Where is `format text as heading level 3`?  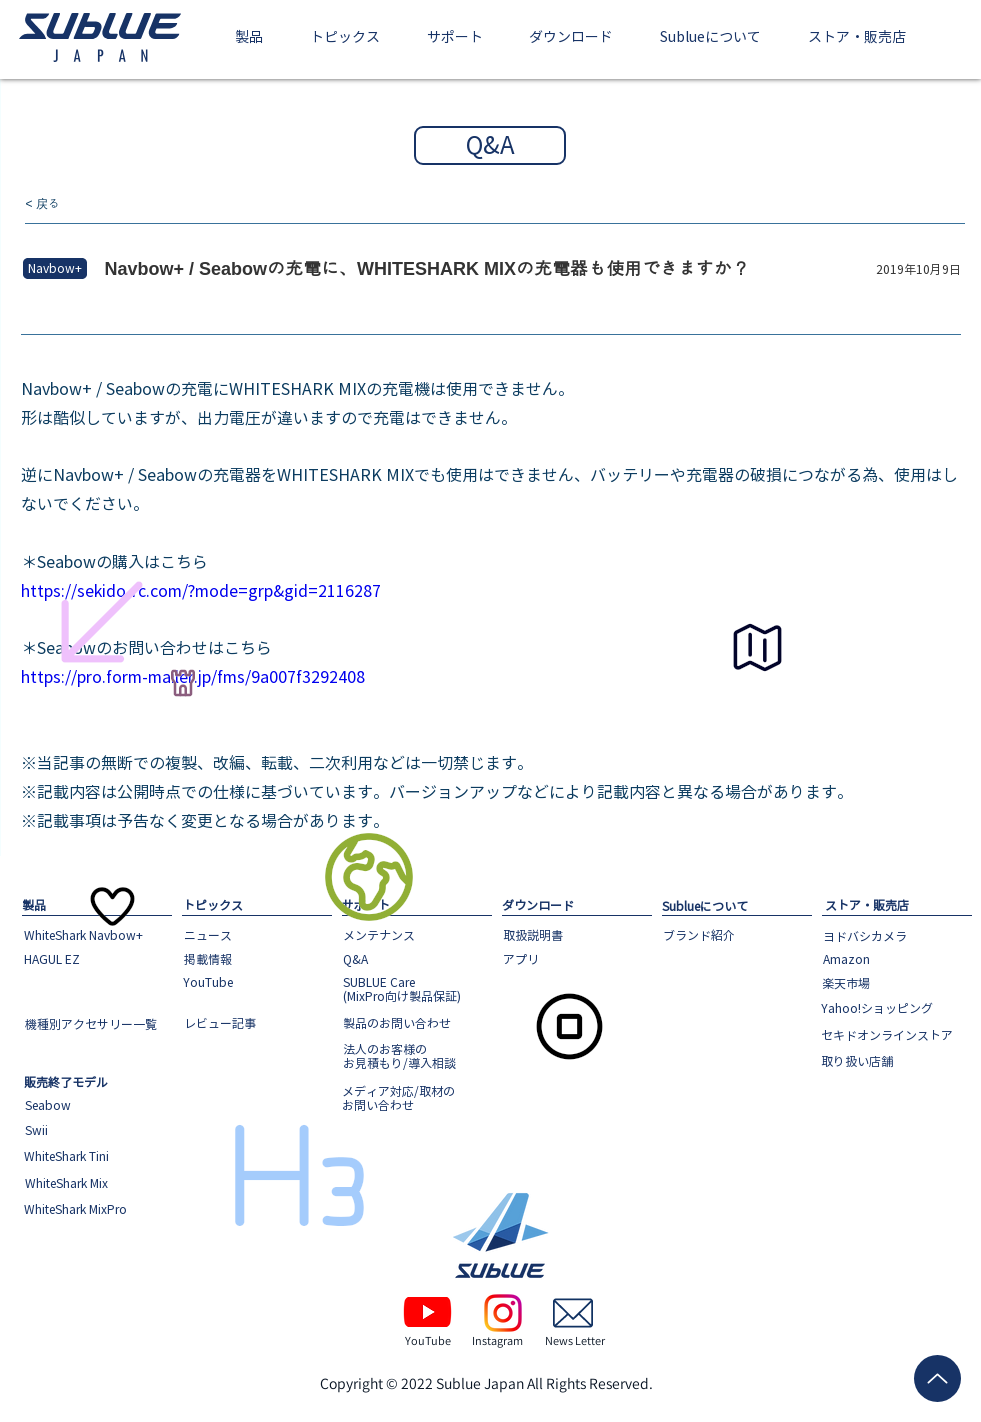
format text as heading level 3 is located at coordinates (299, 1175).